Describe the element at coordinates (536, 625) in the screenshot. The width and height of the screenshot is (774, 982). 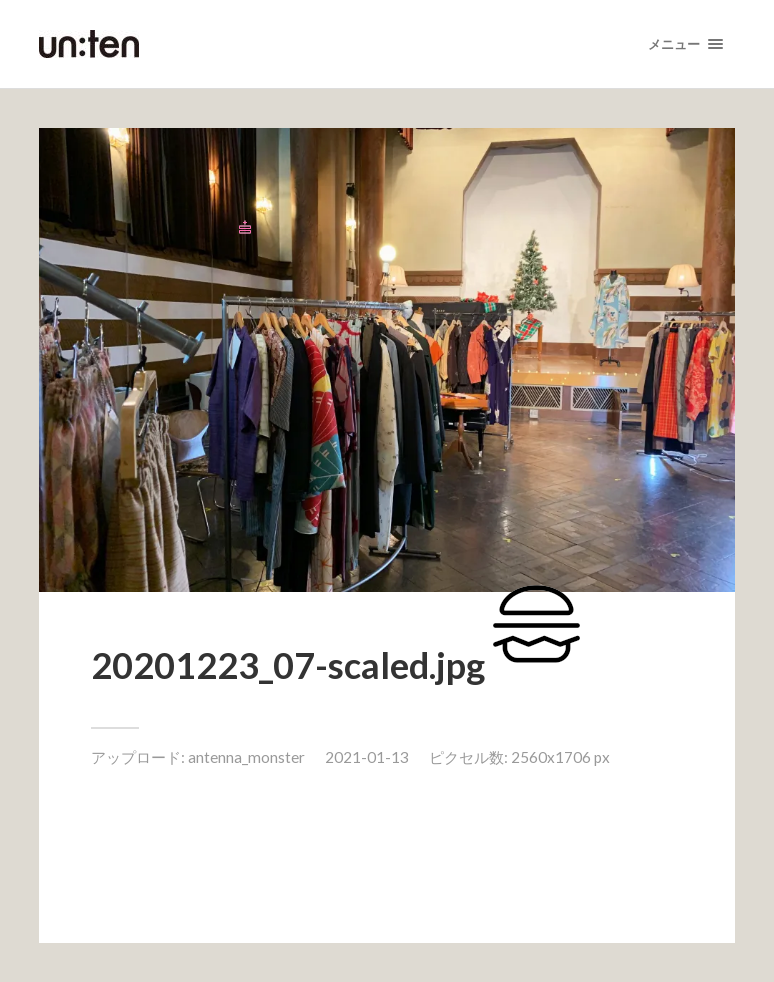
I see `open navigation menu` at that location.